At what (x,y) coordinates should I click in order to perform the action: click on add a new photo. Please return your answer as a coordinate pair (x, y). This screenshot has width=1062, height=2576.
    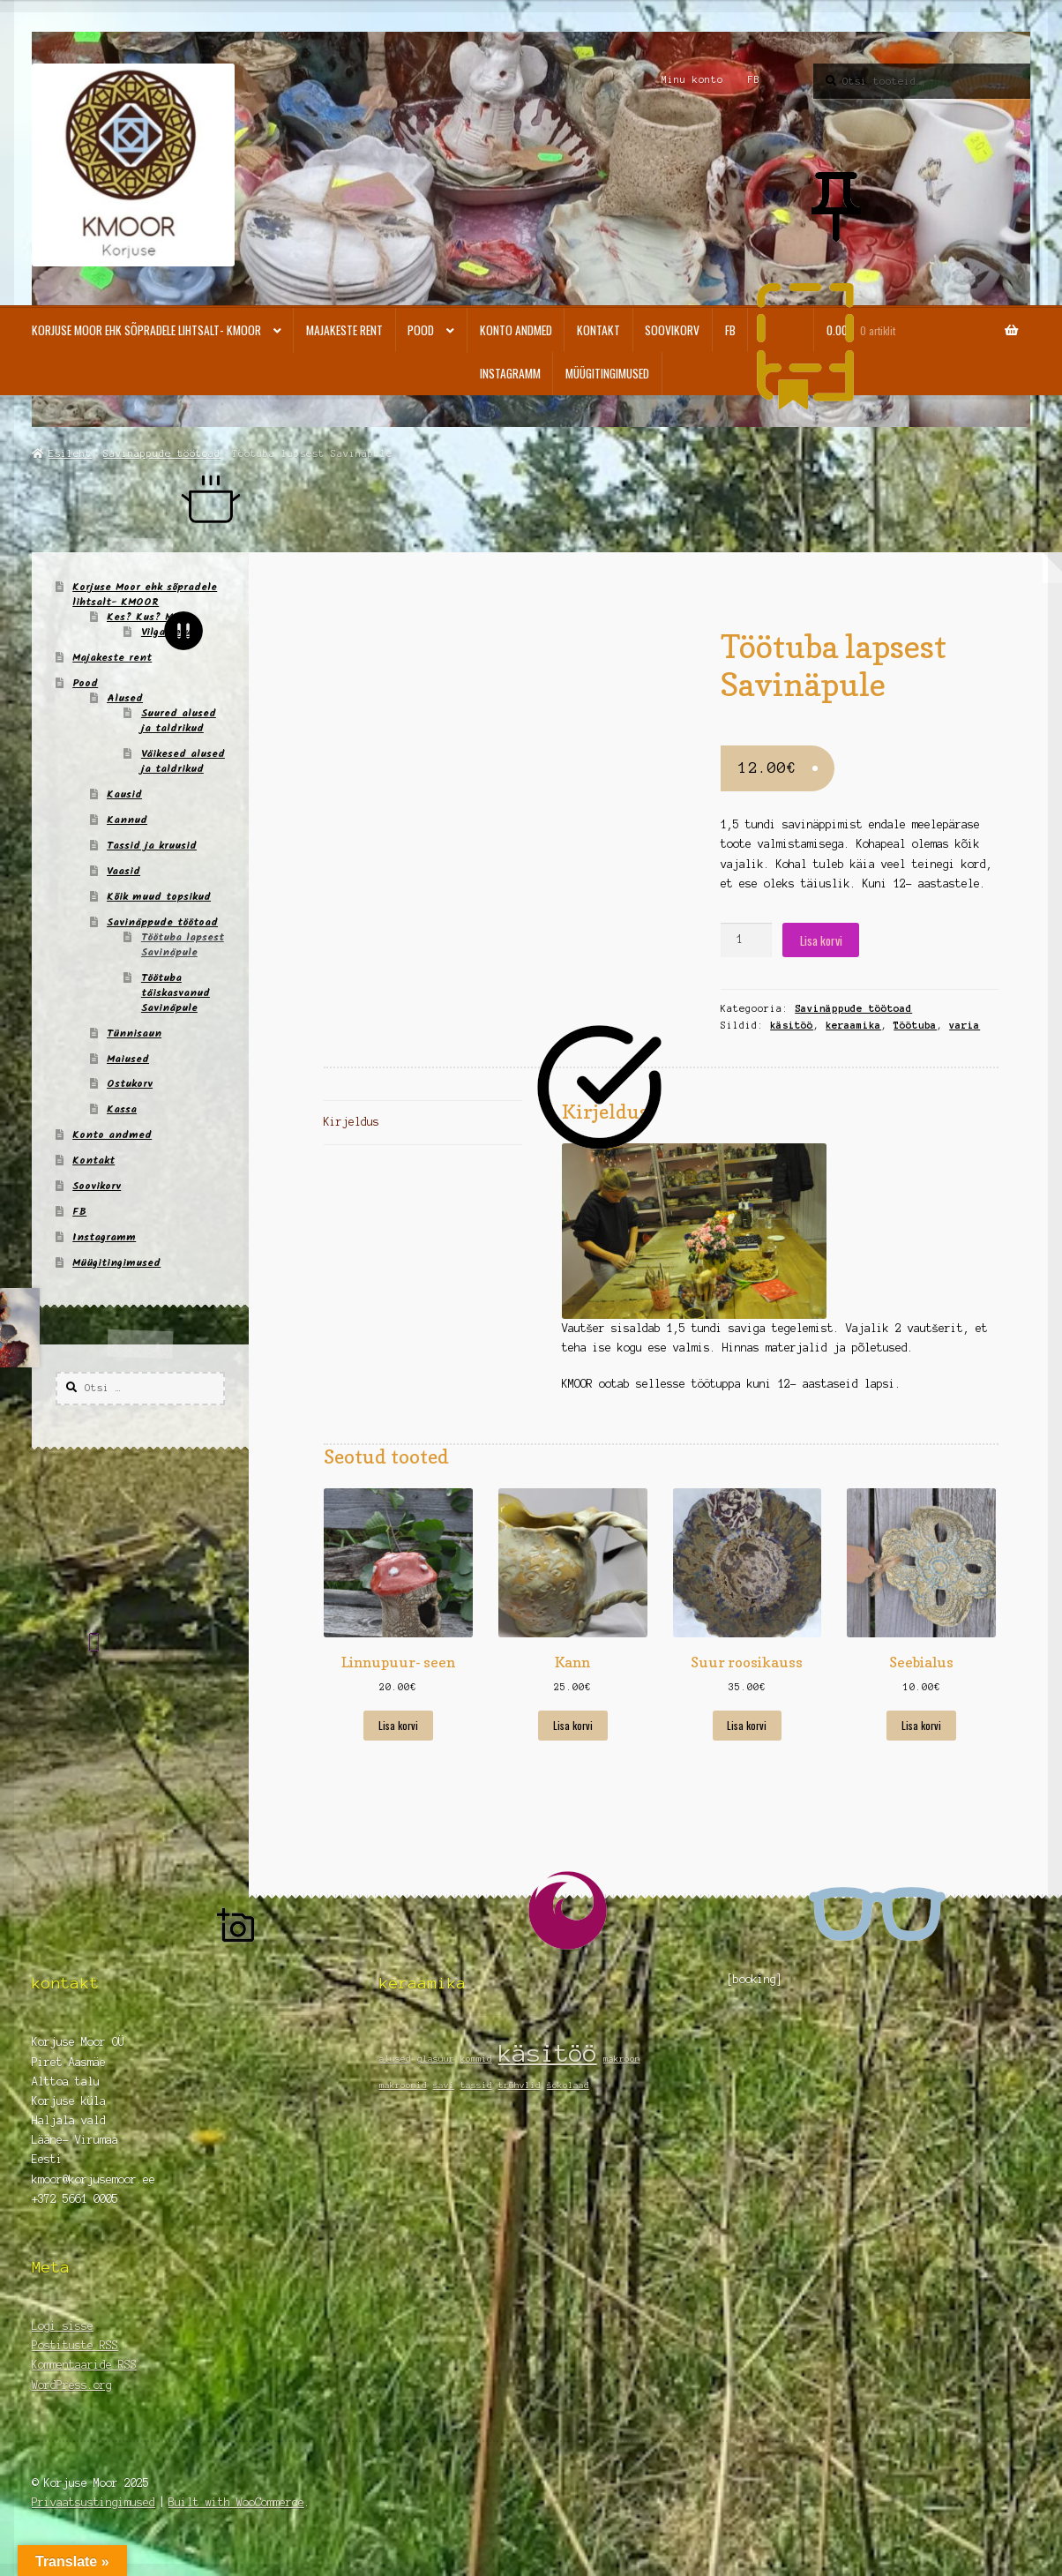
    Looking at the image, I should click on (236, 1926).